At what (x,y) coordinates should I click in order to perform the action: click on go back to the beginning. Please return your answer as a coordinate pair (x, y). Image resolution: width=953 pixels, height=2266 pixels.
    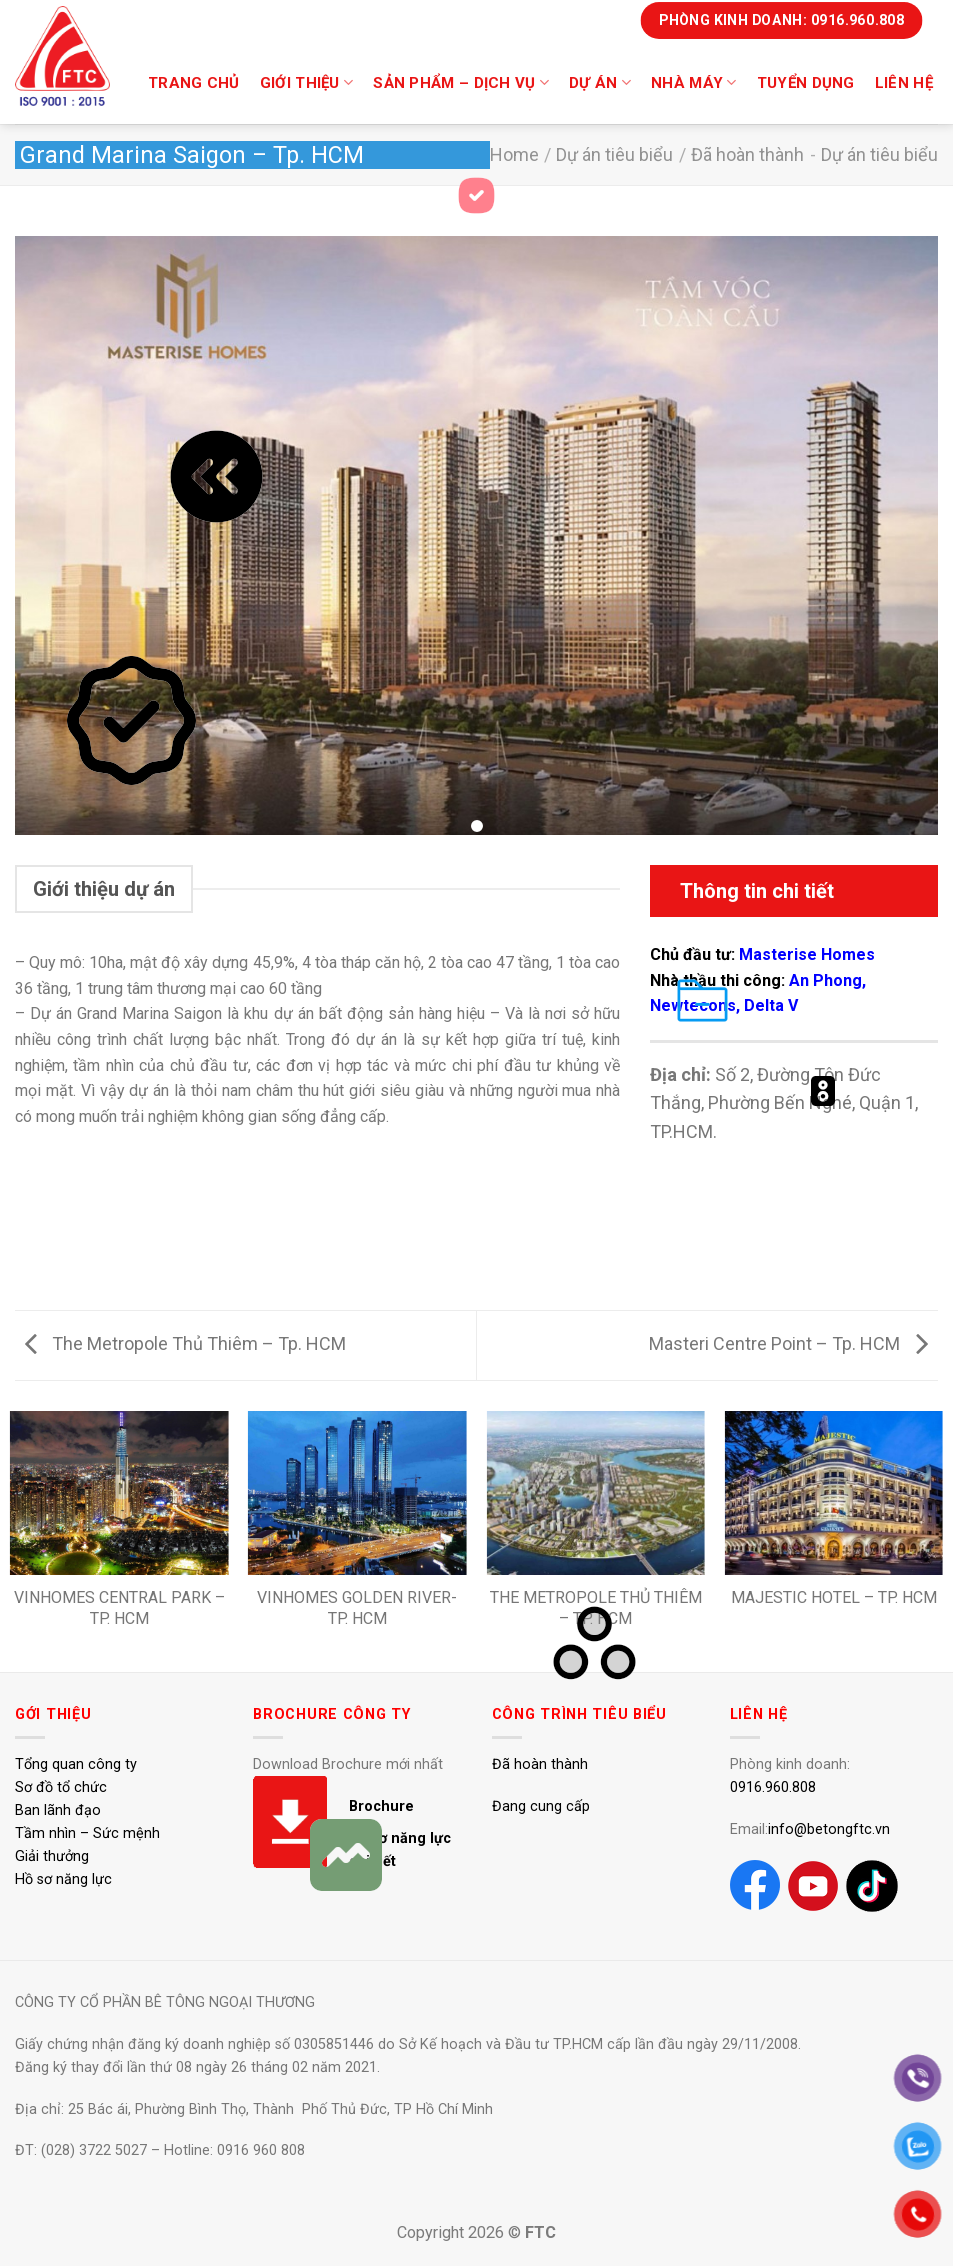
    Looking at the image, I should click on (216, 476).